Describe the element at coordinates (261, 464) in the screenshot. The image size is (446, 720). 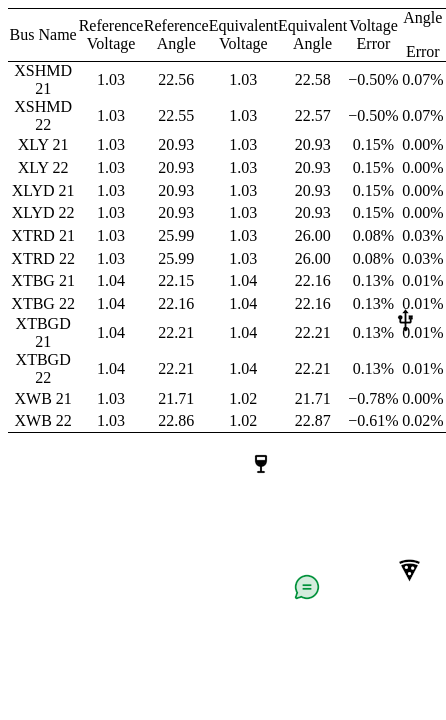
I see `find nearby wine bars or restaurants` at that location.